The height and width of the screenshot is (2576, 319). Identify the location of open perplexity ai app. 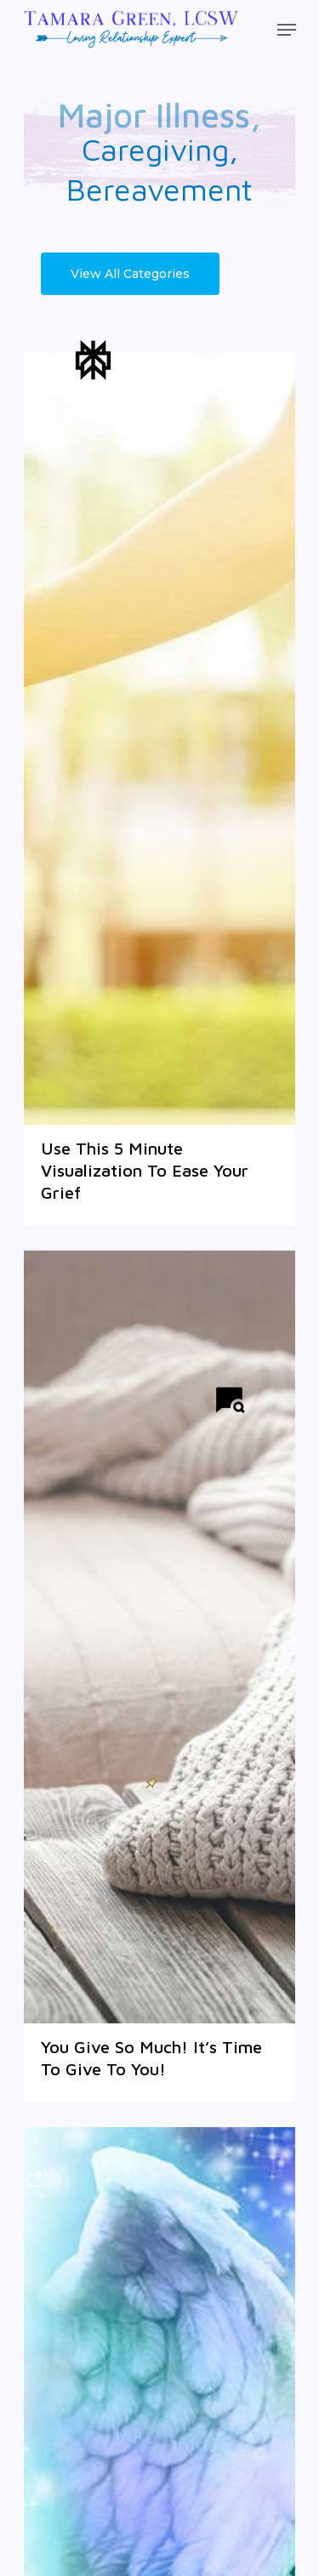
(93, 360).